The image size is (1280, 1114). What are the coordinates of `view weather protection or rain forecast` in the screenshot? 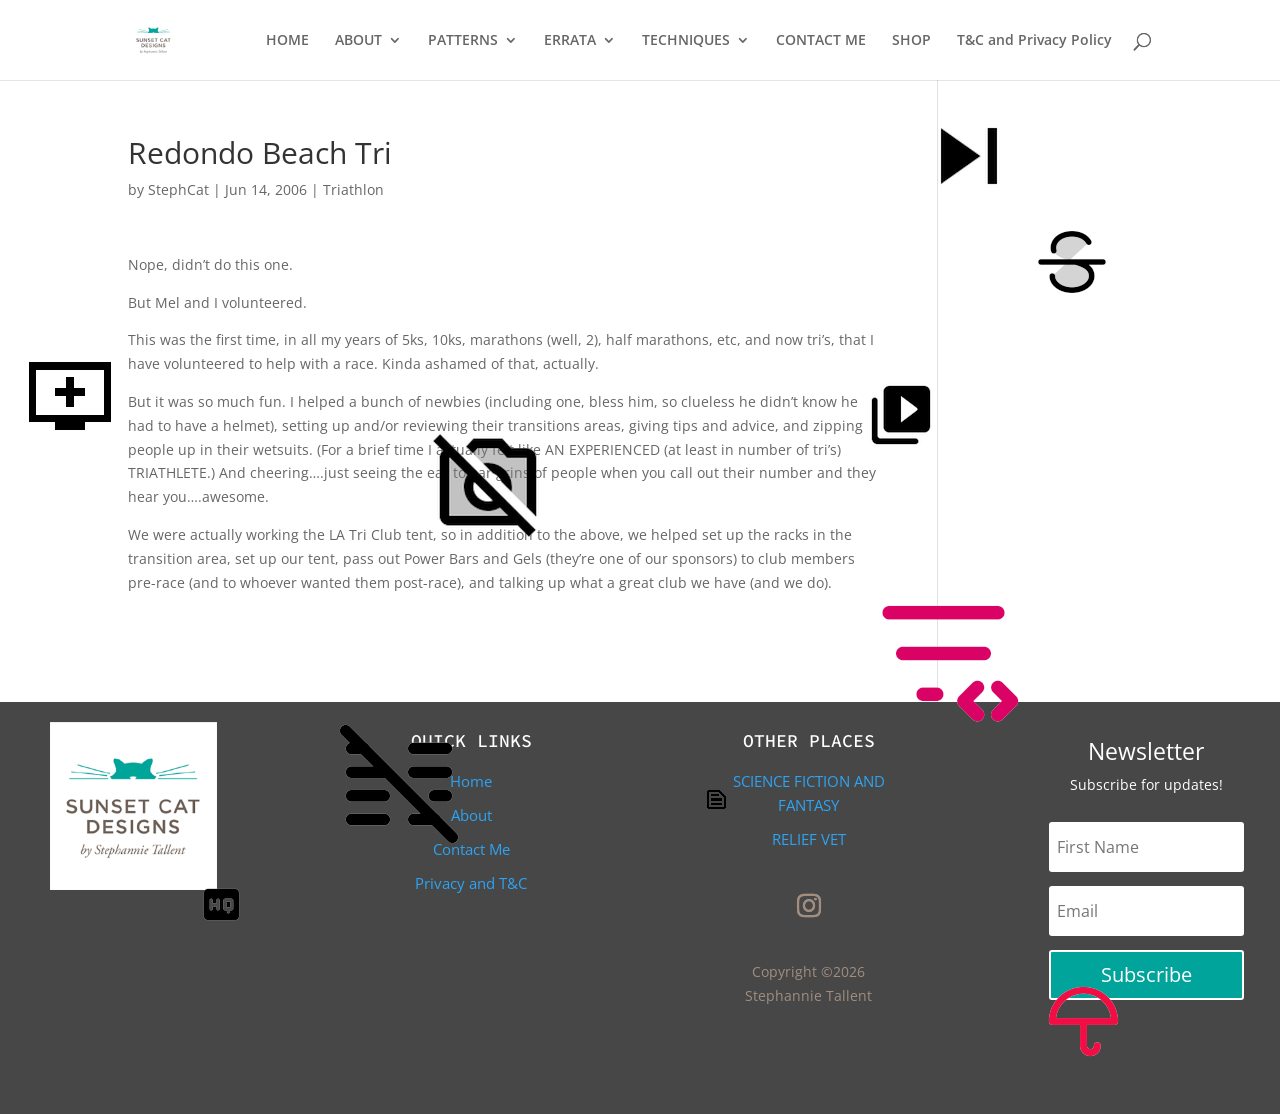 It's located at (1083, 1021).